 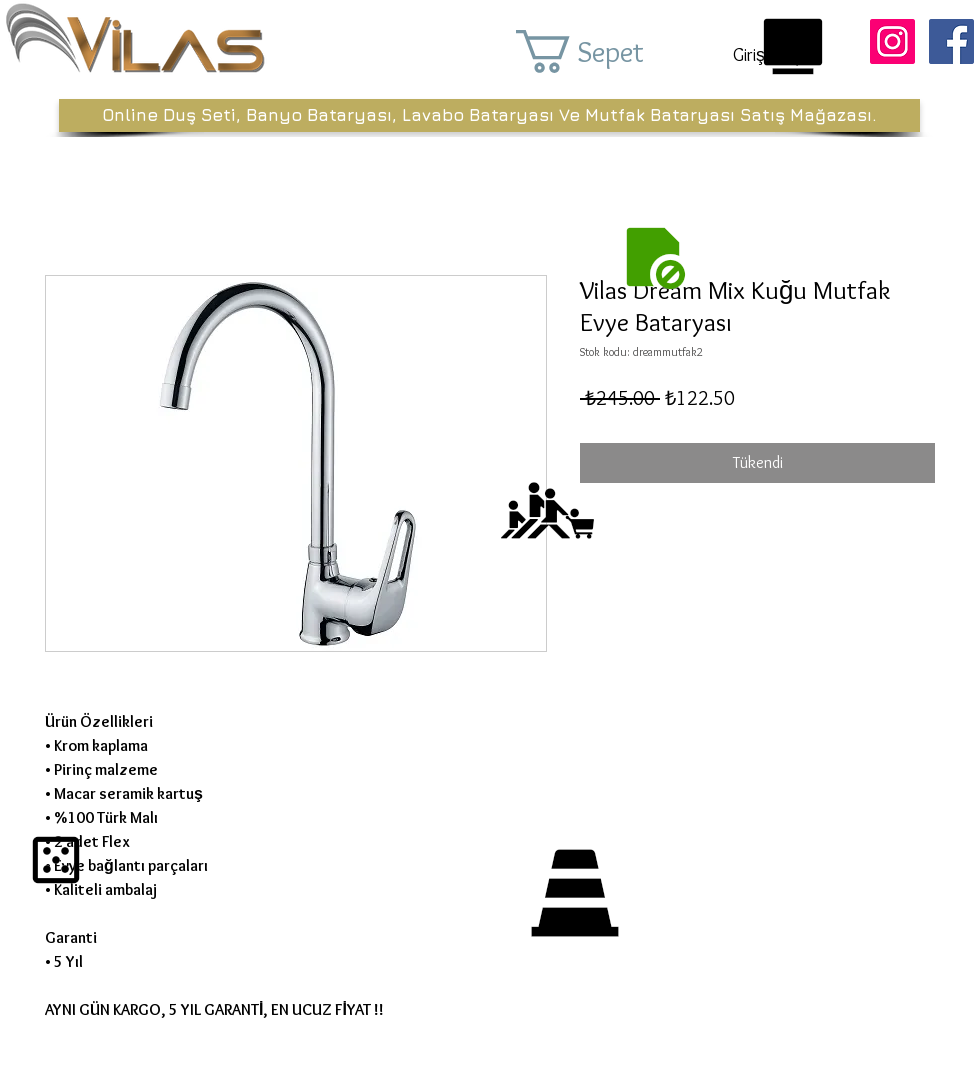 I want to click on indicates a road closure or blocked route, so click(x=575, y=893).